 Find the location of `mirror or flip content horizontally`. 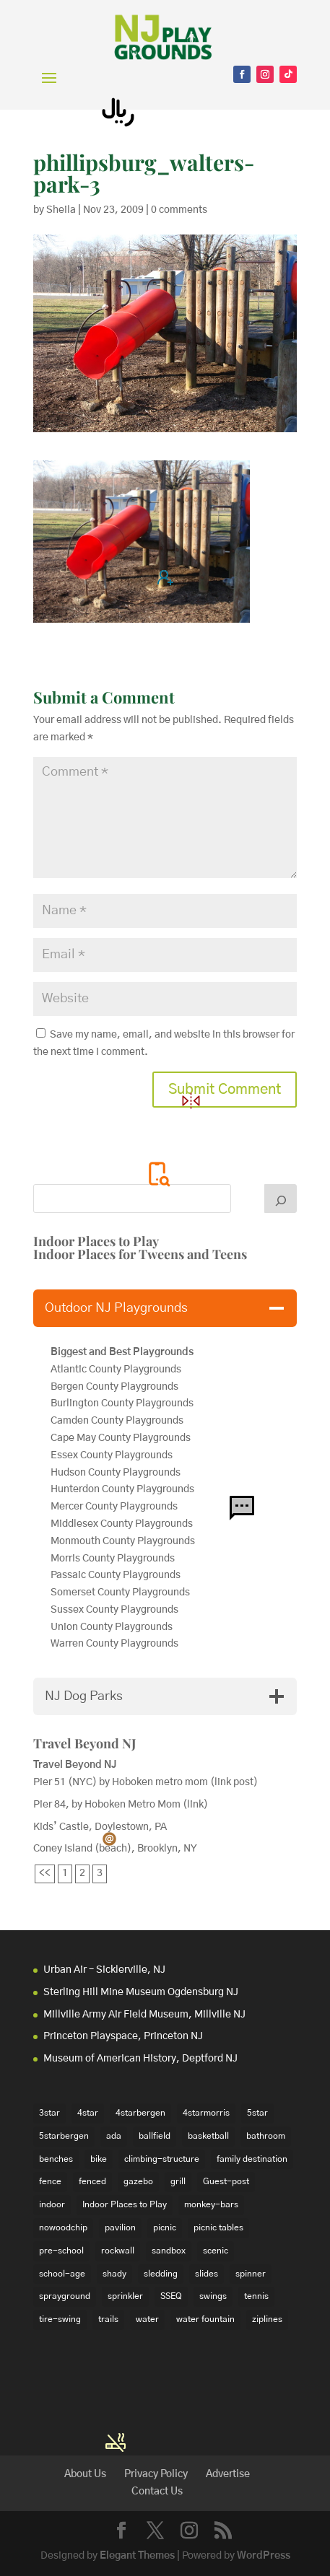

mirror or flip content horizontally is located at coordinates (191, 1100).